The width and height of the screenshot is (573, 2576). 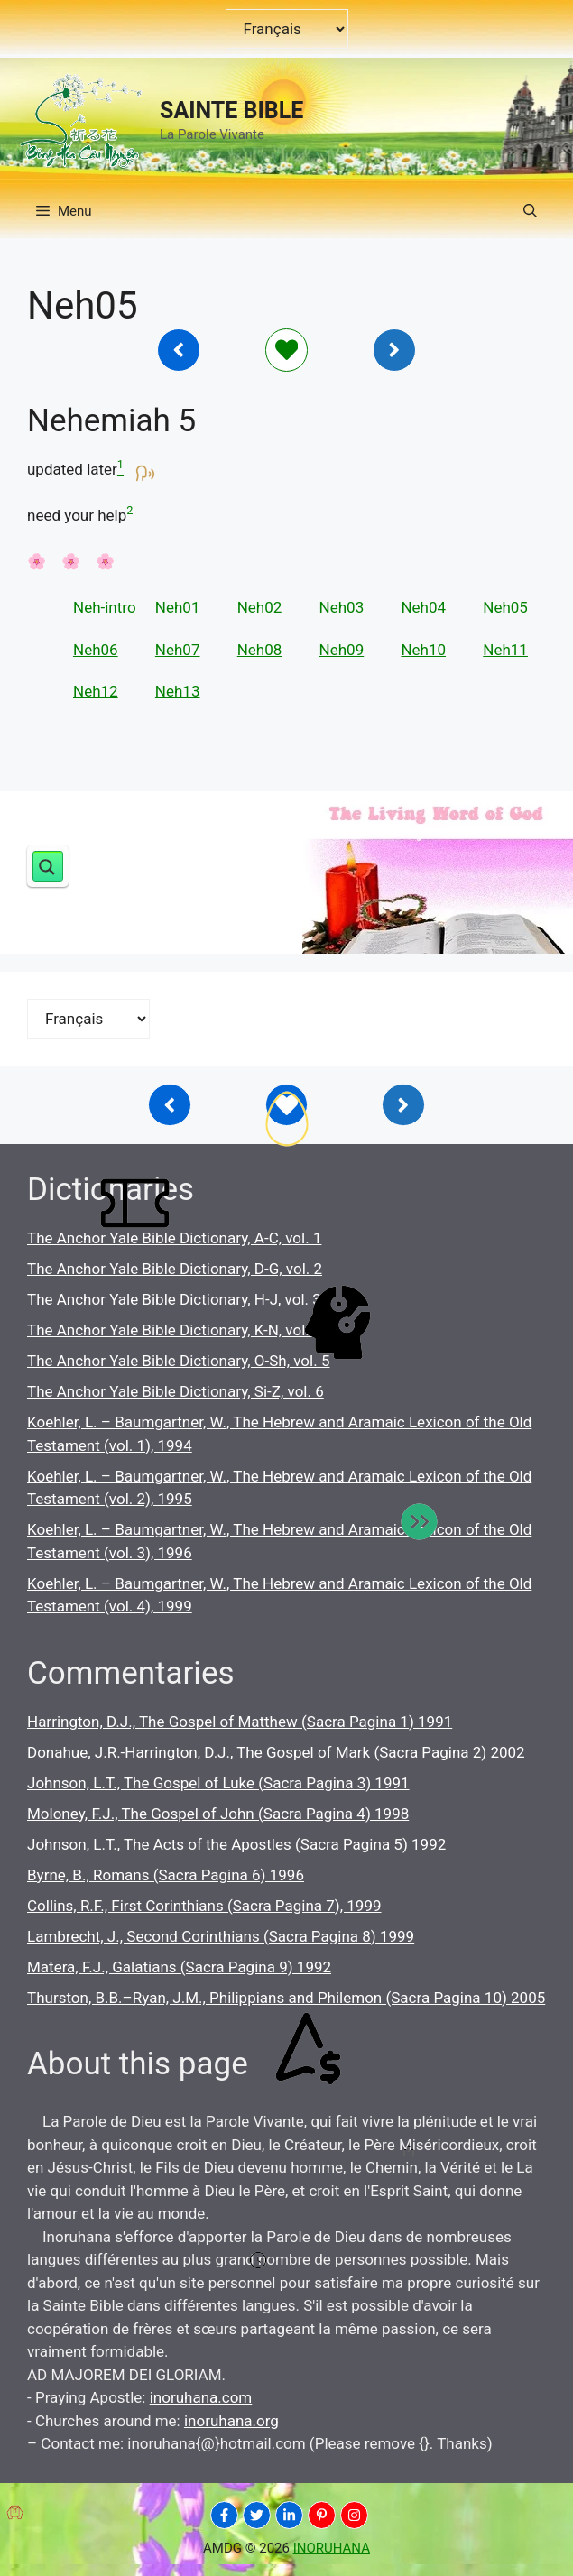 What do you see at coordinates (145, 474) in the screenshot?
I see `activate text-to-speech or voice output` at bounding box center [145, 474].